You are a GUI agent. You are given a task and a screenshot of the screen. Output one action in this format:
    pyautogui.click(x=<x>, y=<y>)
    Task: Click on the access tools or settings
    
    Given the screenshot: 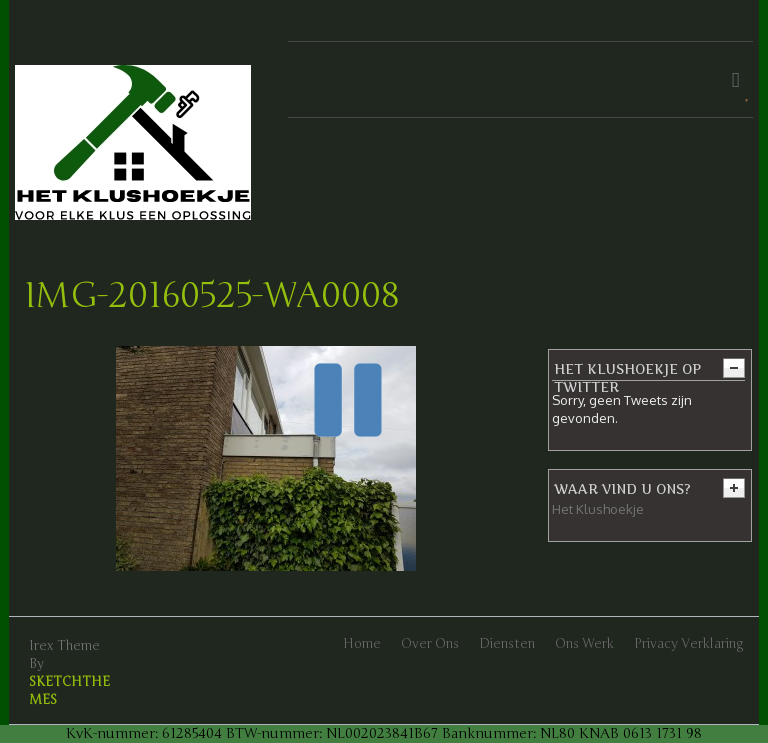 What is the action you would take?
    pyautogui.click(x=187, y=104)
    